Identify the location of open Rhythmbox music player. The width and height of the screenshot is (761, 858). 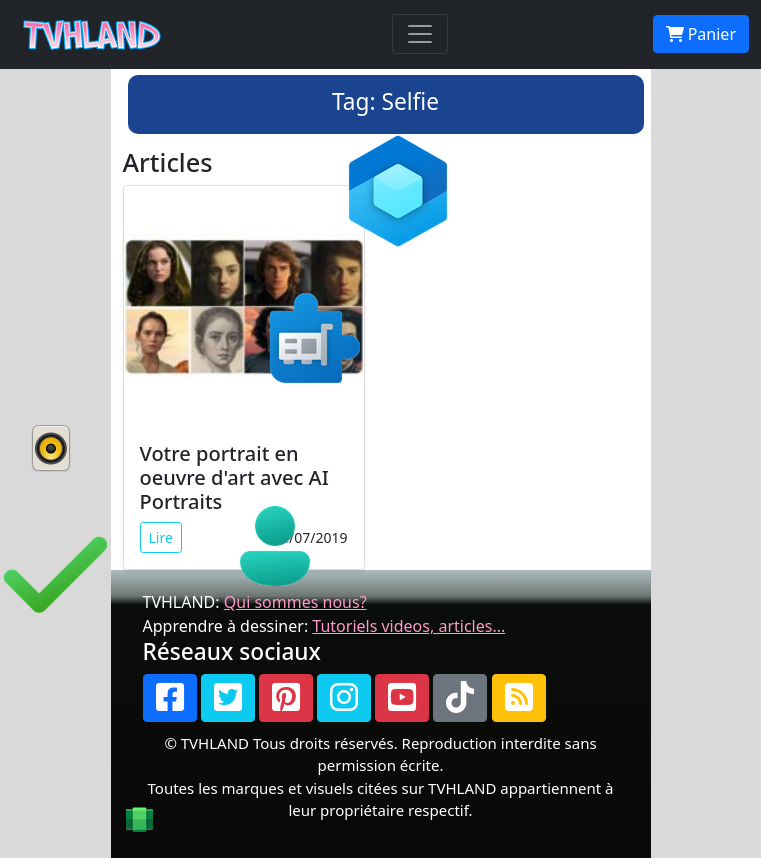
(51, 448).